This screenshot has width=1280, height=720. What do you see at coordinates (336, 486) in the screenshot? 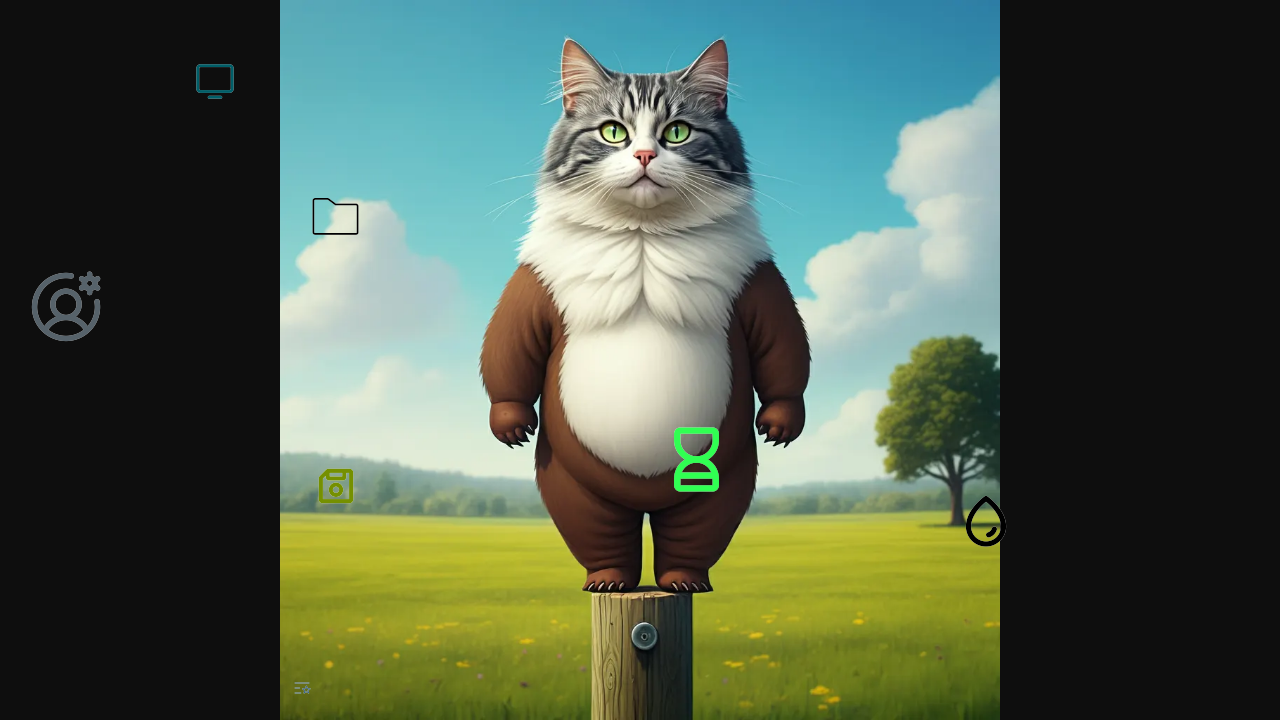
I see `save current file or document` at bounding box center [336, 486].